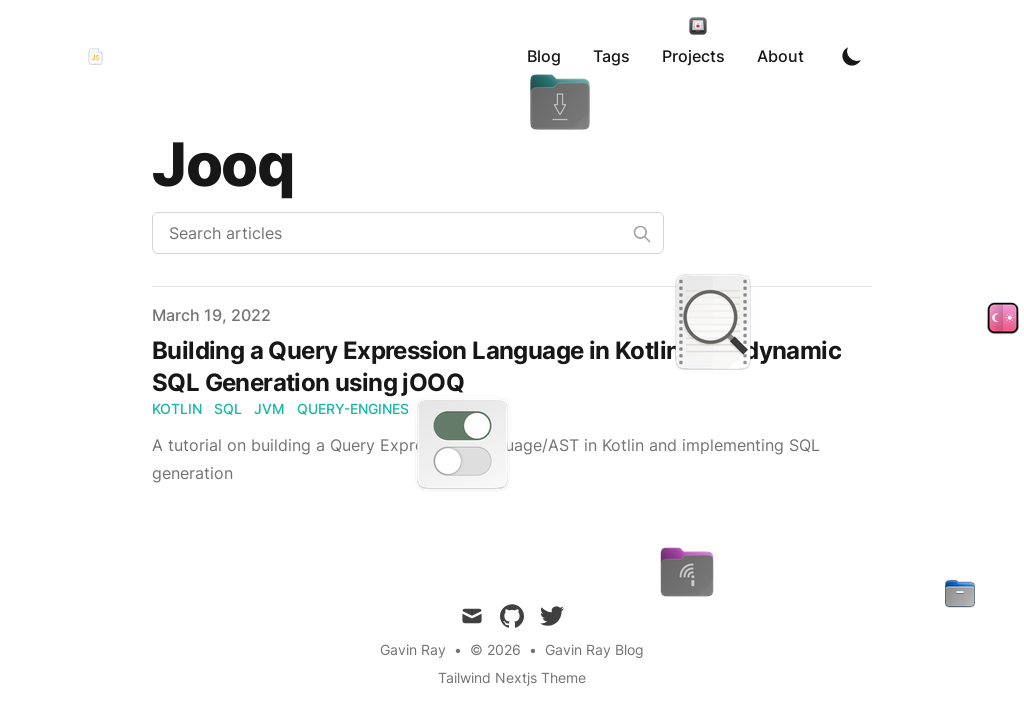  What do you see at coordinates (95, 56) in the screenshot?
I see `indicates a javascript source file` at bounding box center [95, 56].